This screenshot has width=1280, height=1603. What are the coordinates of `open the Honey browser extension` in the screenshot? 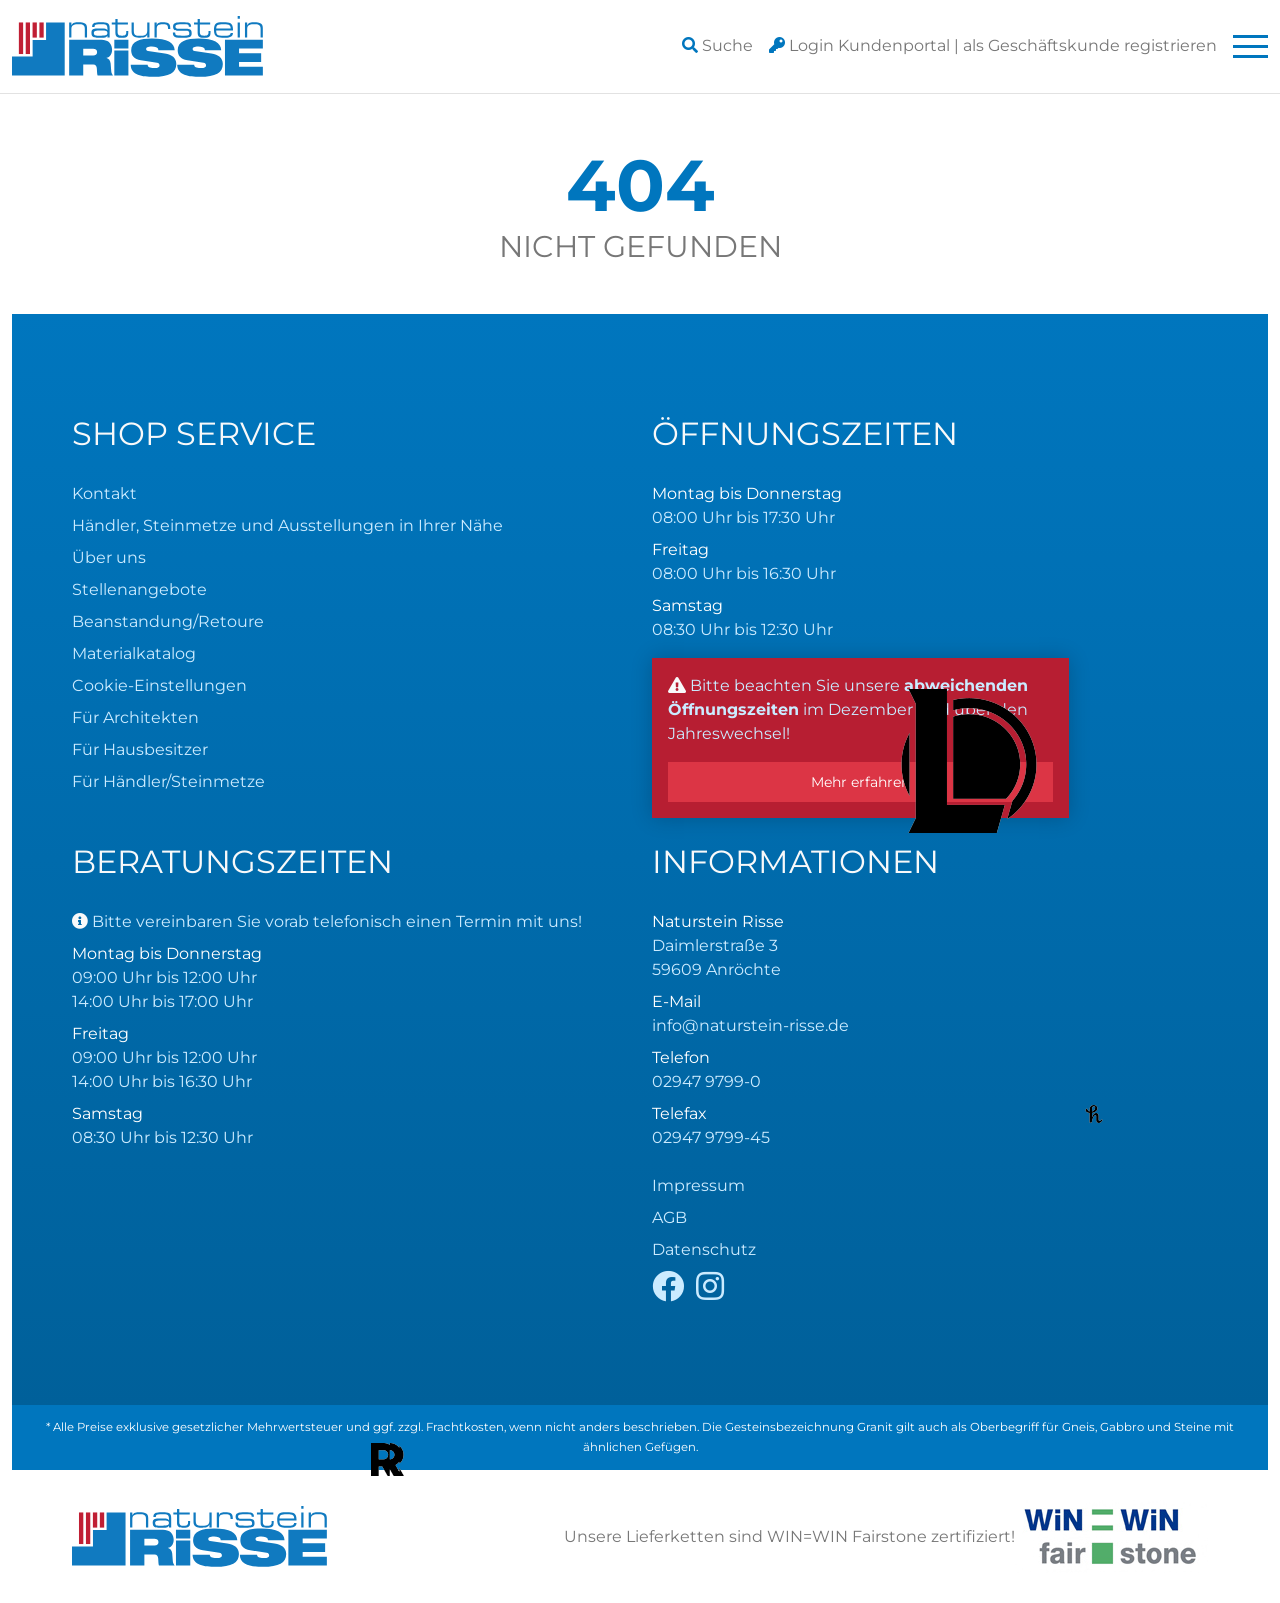 It's located at (1094, 1114).